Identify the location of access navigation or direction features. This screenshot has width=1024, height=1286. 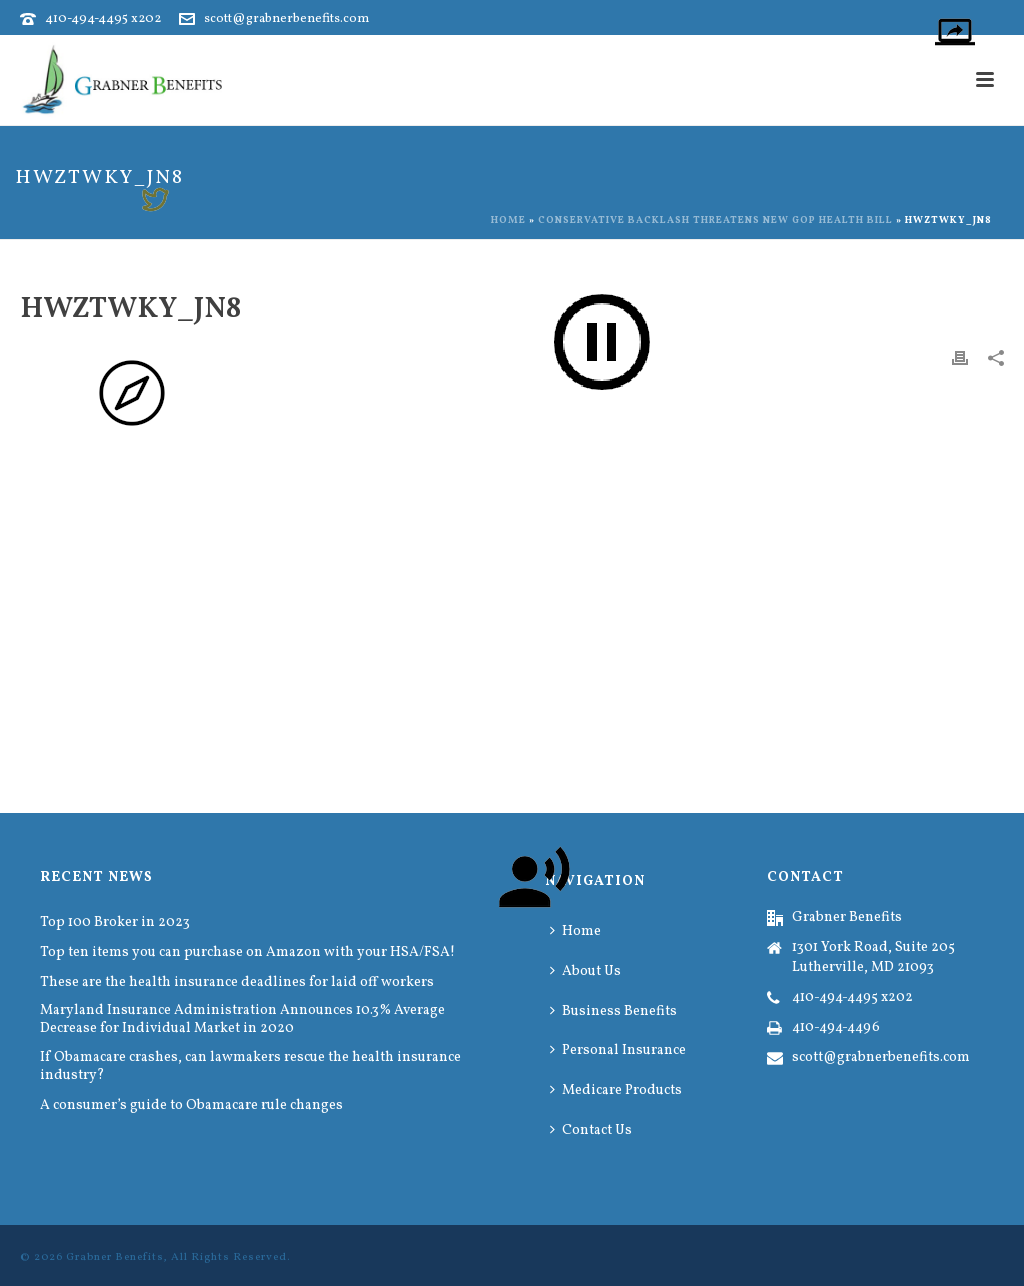
(132, 393).